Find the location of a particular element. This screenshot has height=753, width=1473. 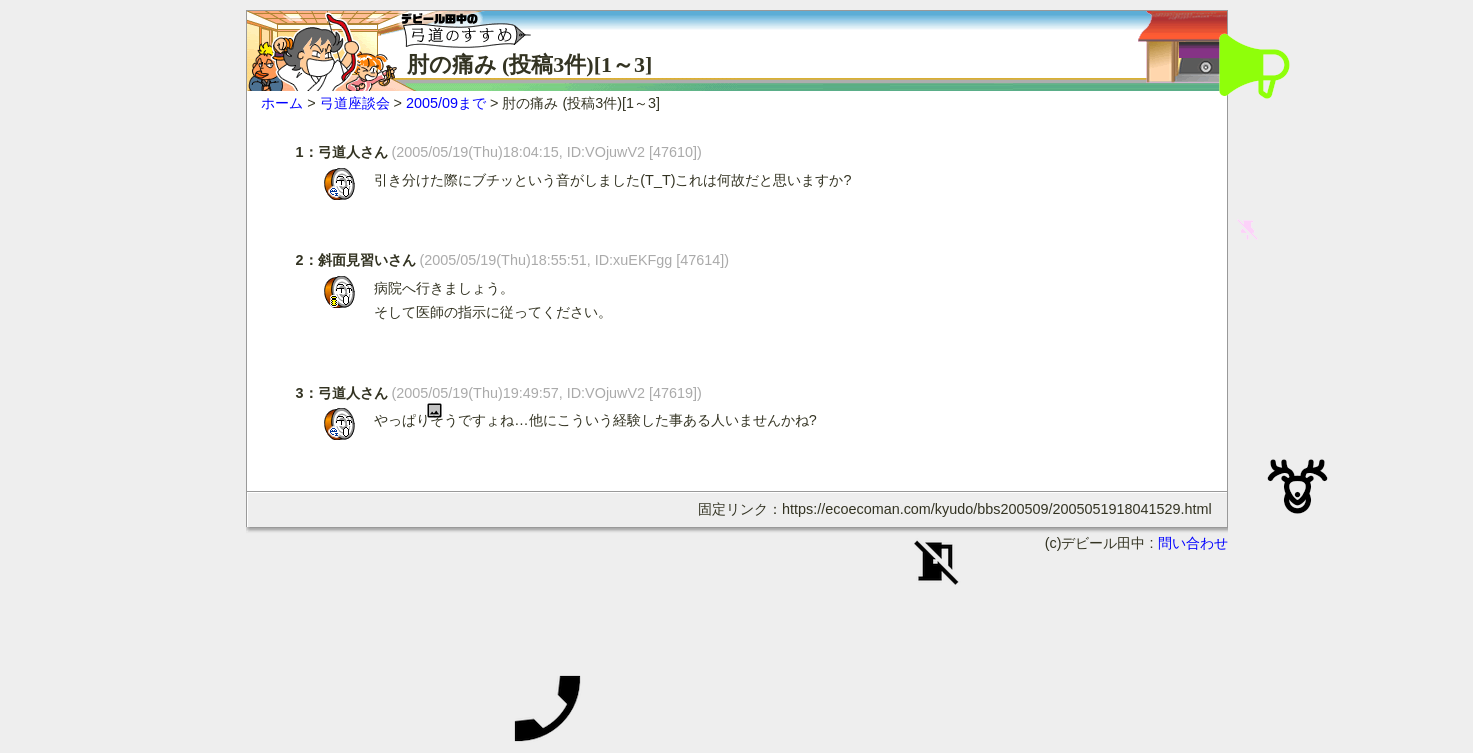

view image or photo is located at coordinates (434, 410).